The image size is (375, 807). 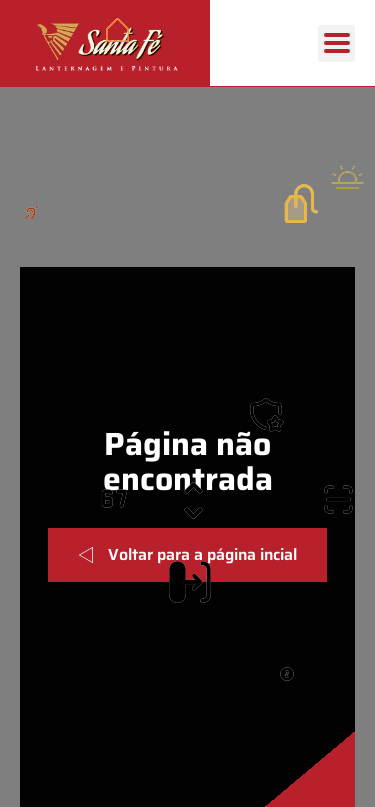 I want to click on navigate to home screen, so click(x=117, y=30).